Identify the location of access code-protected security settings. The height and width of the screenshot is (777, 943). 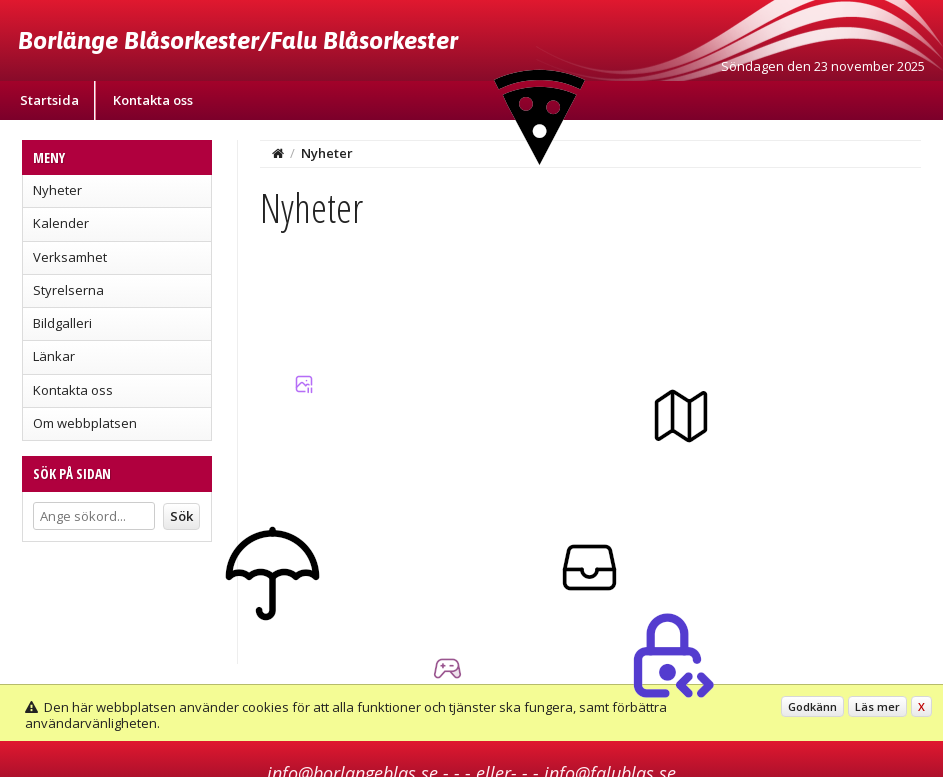
(667, 655).